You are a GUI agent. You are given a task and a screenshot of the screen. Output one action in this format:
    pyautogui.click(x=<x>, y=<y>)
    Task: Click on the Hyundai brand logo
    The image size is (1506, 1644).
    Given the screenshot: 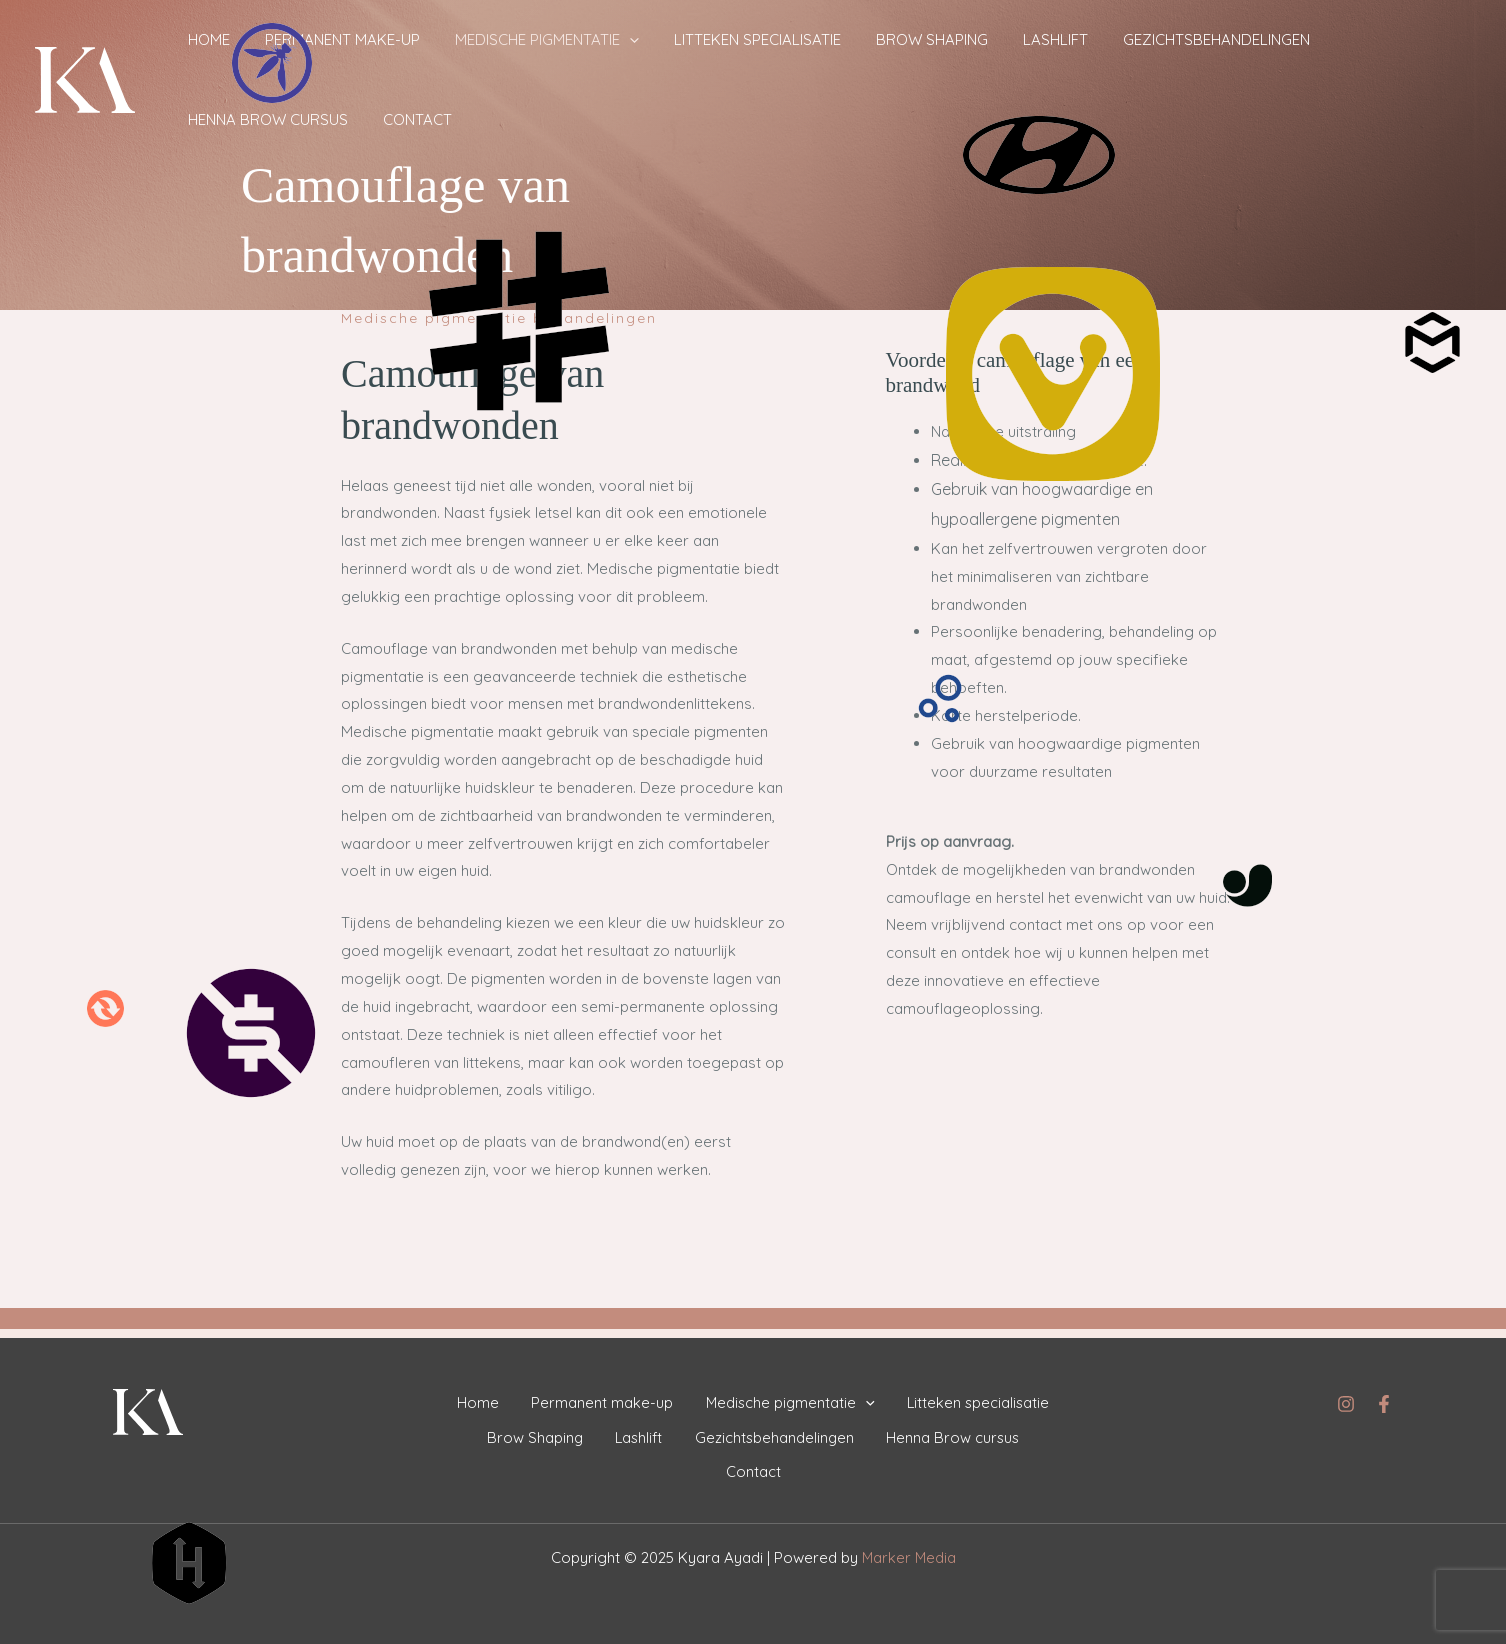 What is the action you would take?
    pyautogui.click(x=1039, y=155)
    